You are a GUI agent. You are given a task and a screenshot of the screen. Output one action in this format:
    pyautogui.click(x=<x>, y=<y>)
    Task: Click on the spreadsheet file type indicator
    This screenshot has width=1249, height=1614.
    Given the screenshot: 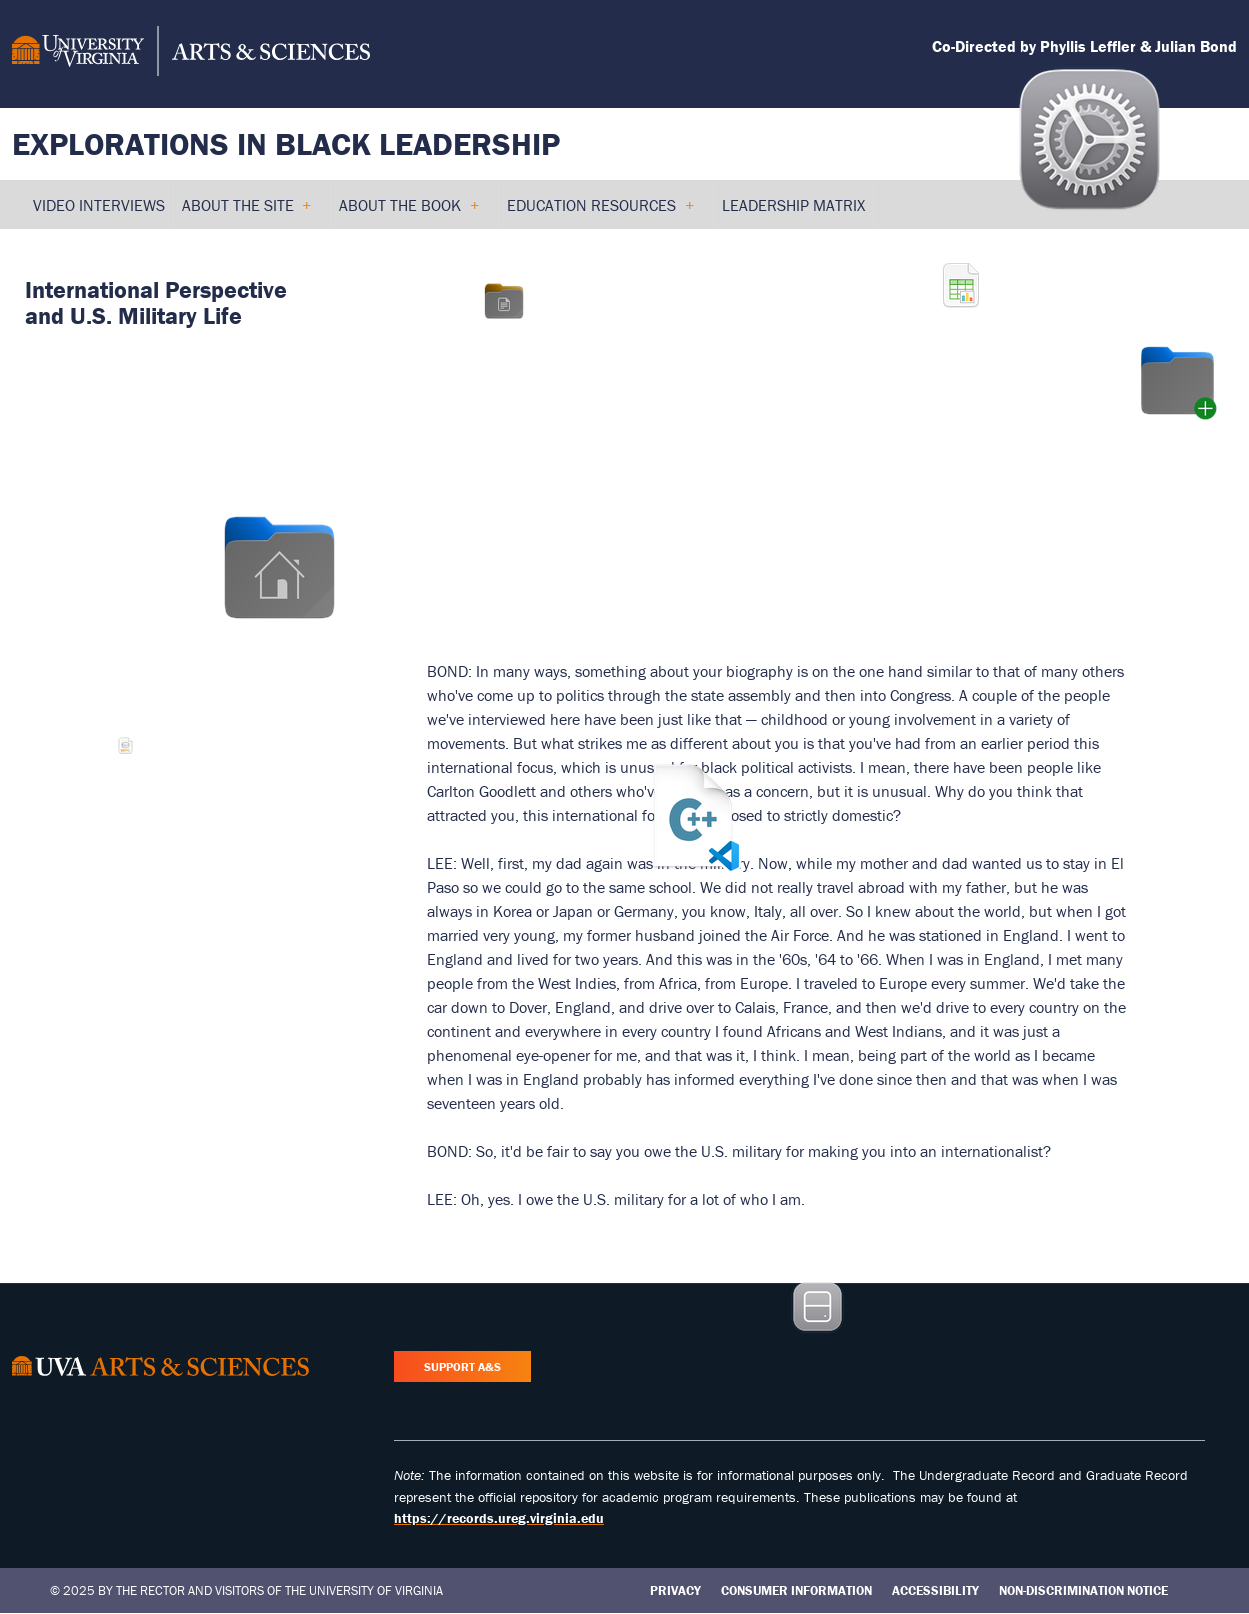 What is the action you would take?
    pyautogui.click(x=961, y=285)
    